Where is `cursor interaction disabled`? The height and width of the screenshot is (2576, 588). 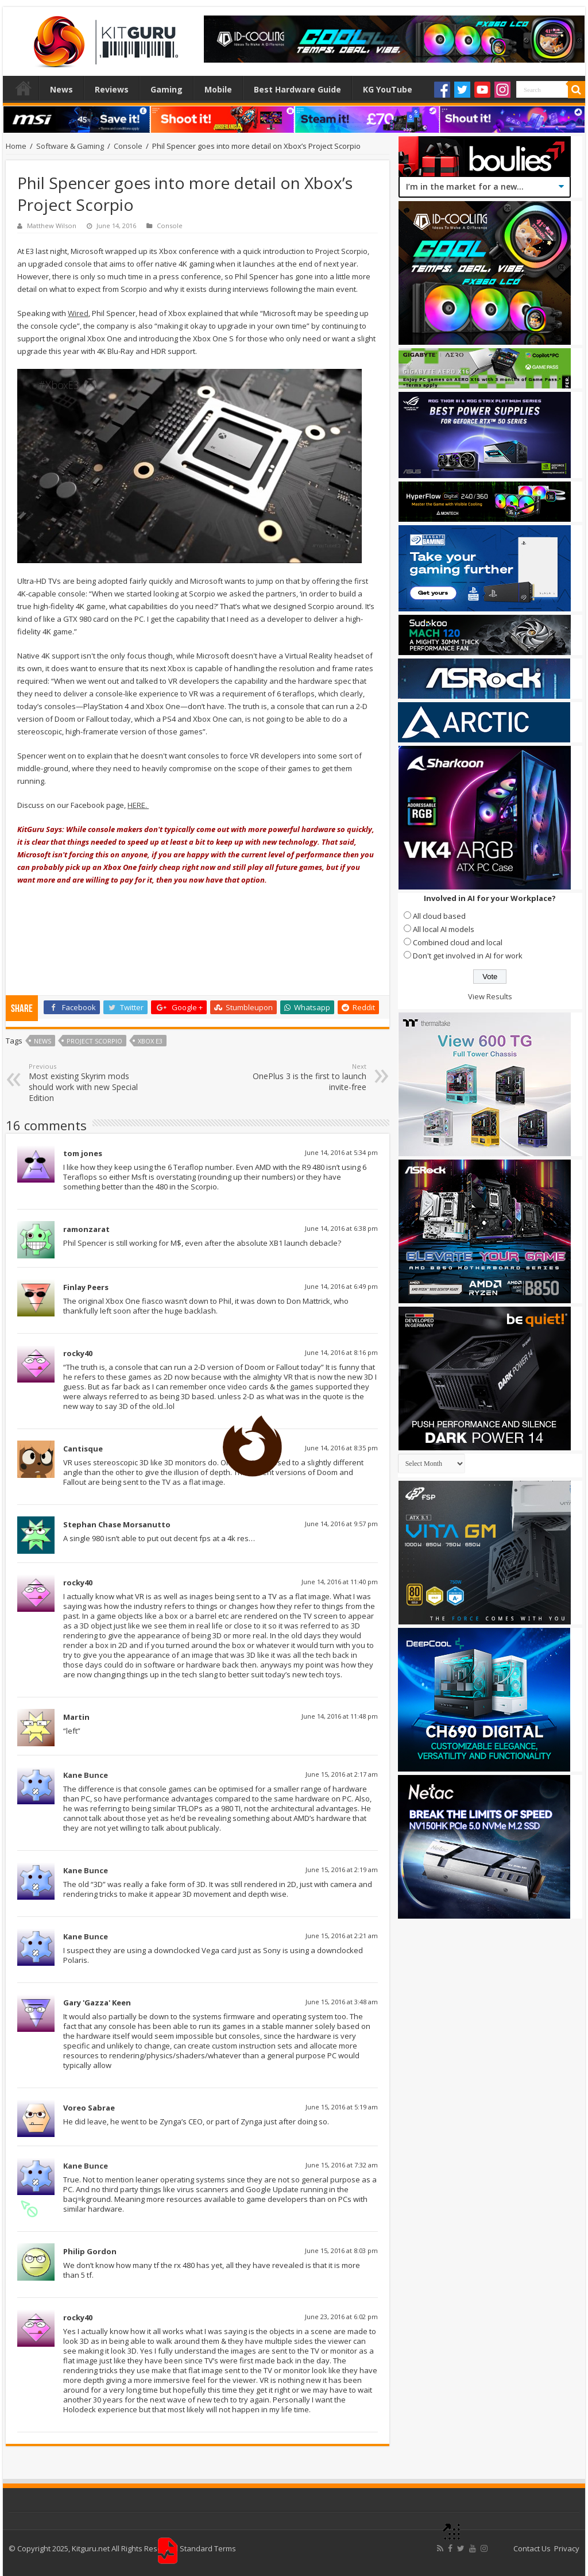
cursor interaction disabled is located at coordinates (29, 2209).